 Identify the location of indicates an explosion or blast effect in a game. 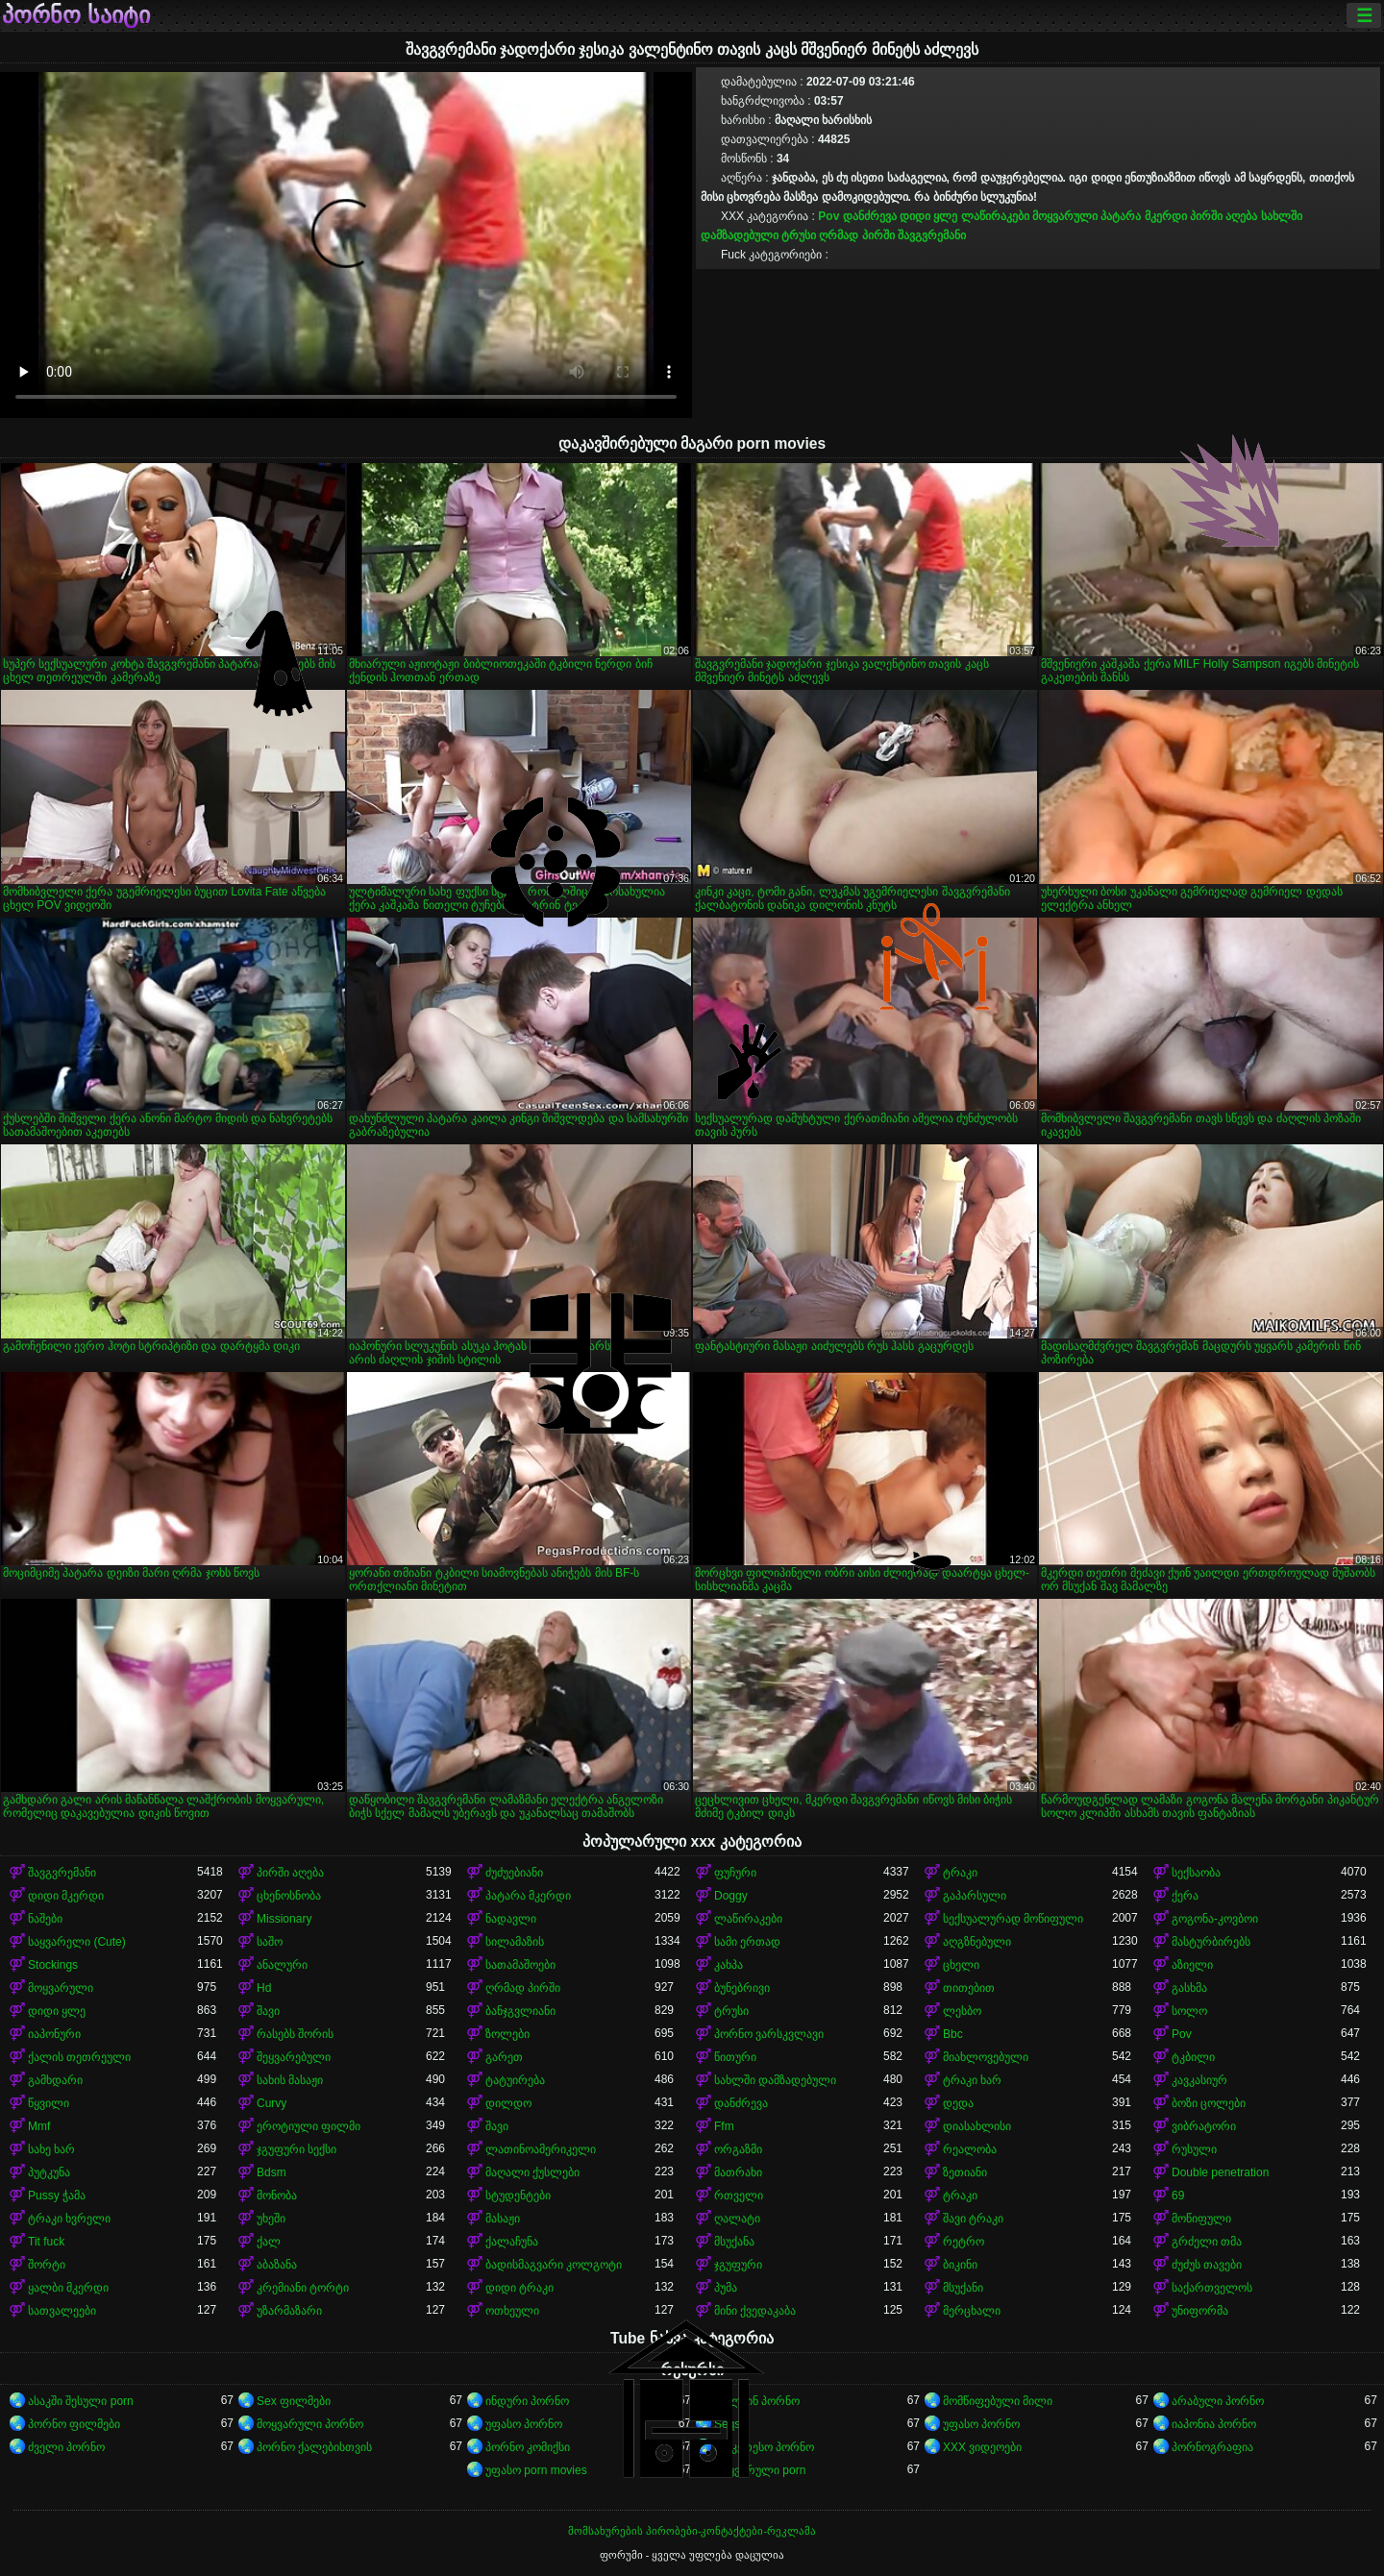
(1223, 489).